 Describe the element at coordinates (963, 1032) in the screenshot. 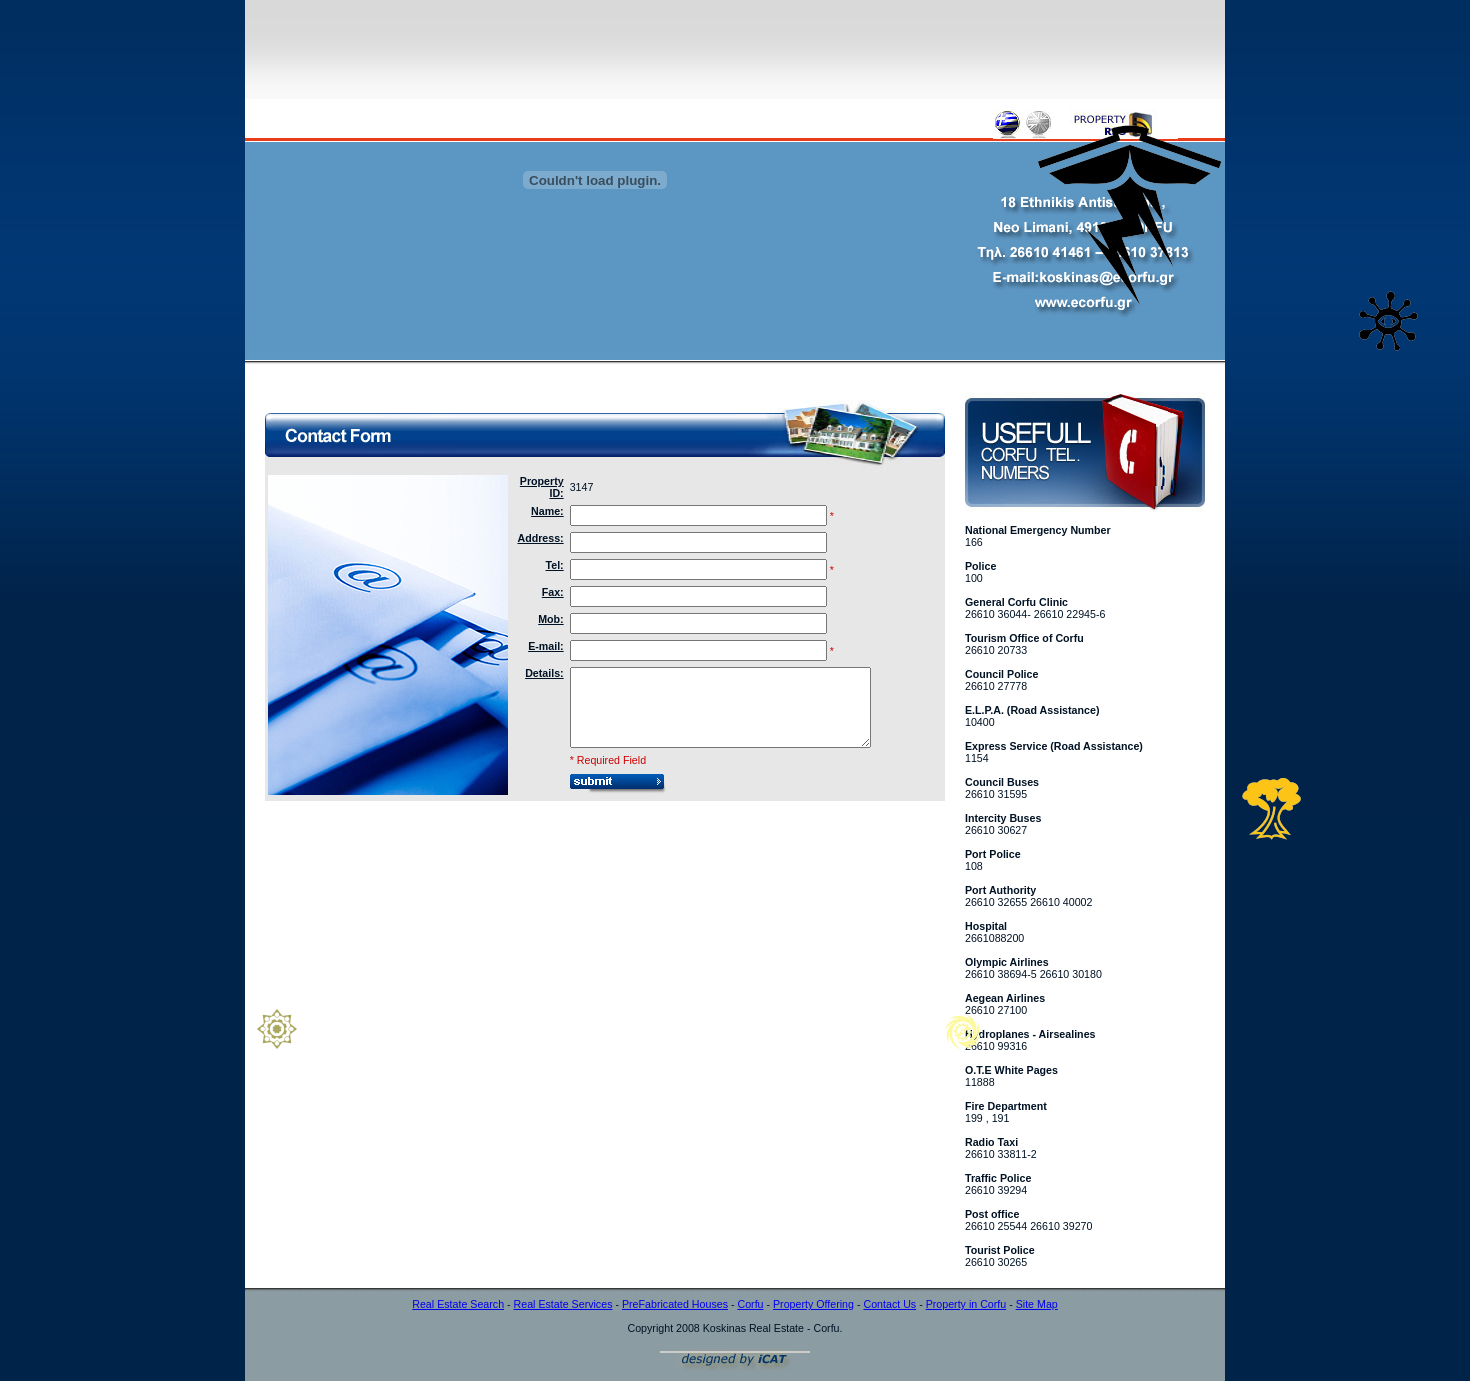

I see `activate overdrive or boost mode` at that location.